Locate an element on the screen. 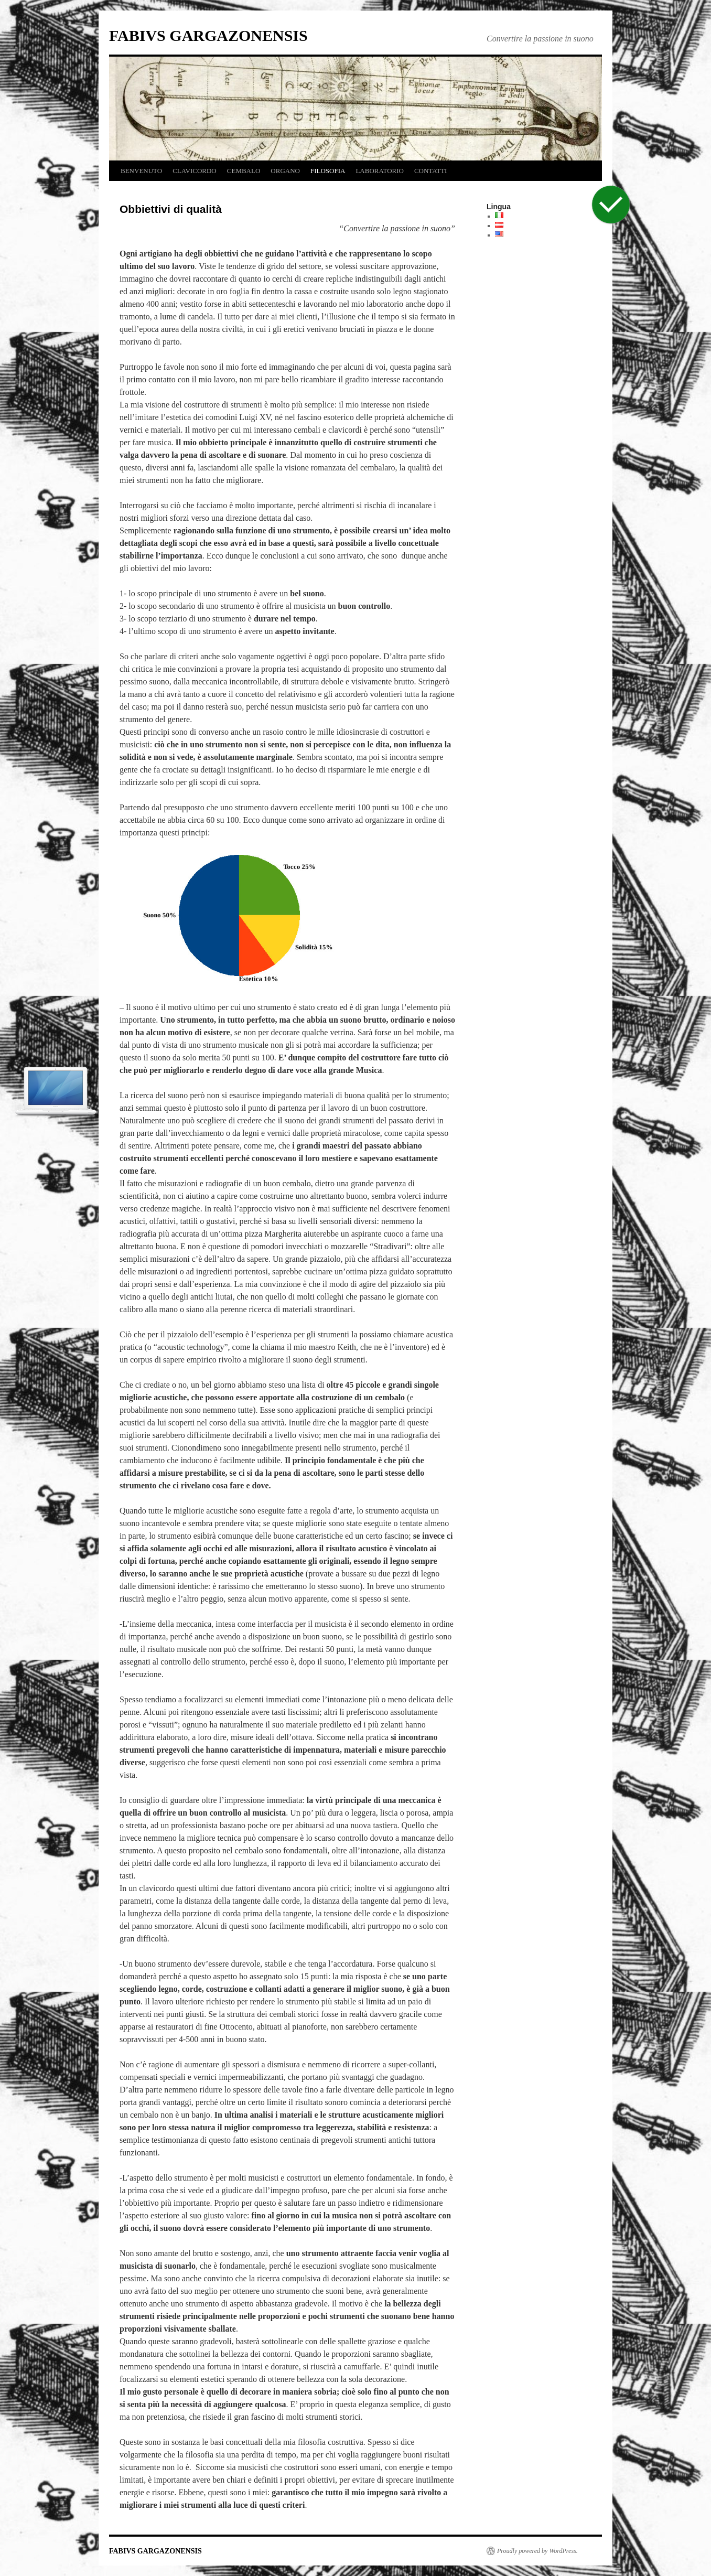 The image size is (711, 2576). indicates file successfully synced with insync is located at coordinates (611, 205).